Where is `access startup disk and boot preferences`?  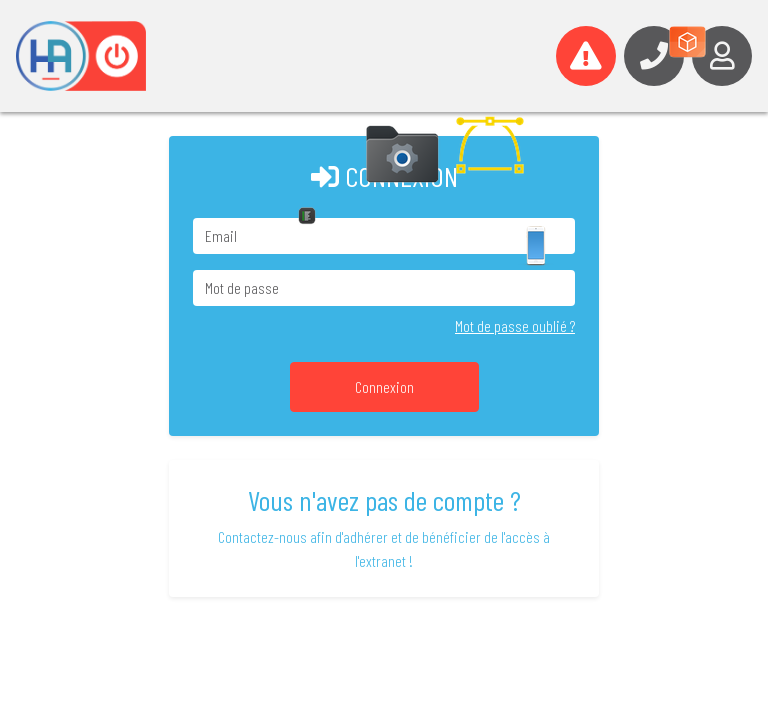
access startup disk and boot preferences is located at coordinates (307, 216).